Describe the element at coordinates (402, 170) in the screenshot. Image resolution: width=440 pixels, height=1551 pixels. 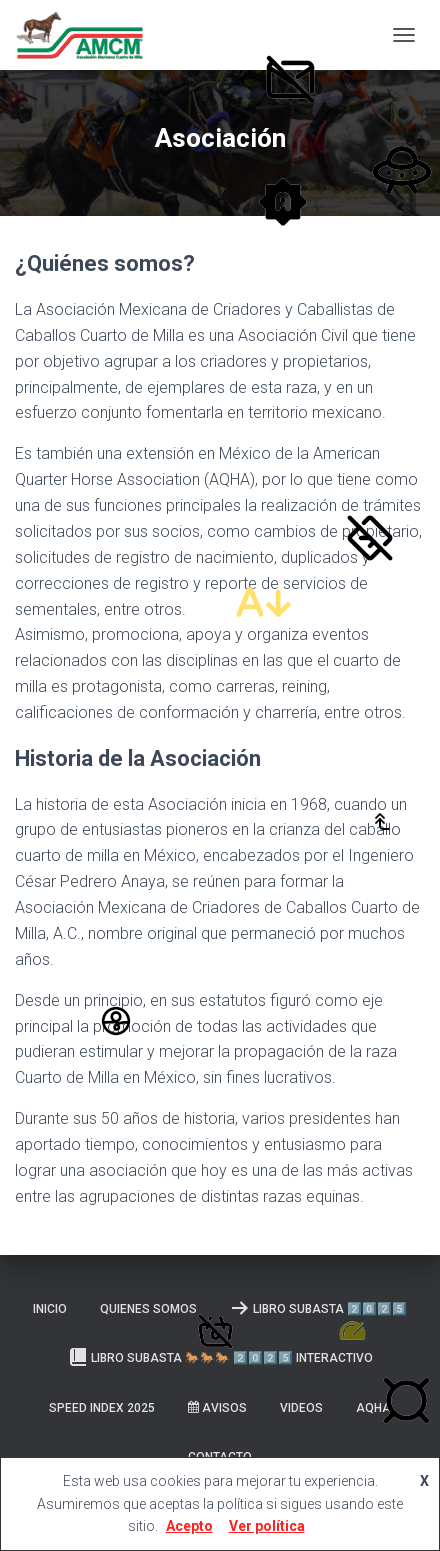
I see `access sci-fi or space-themed content` at that location.